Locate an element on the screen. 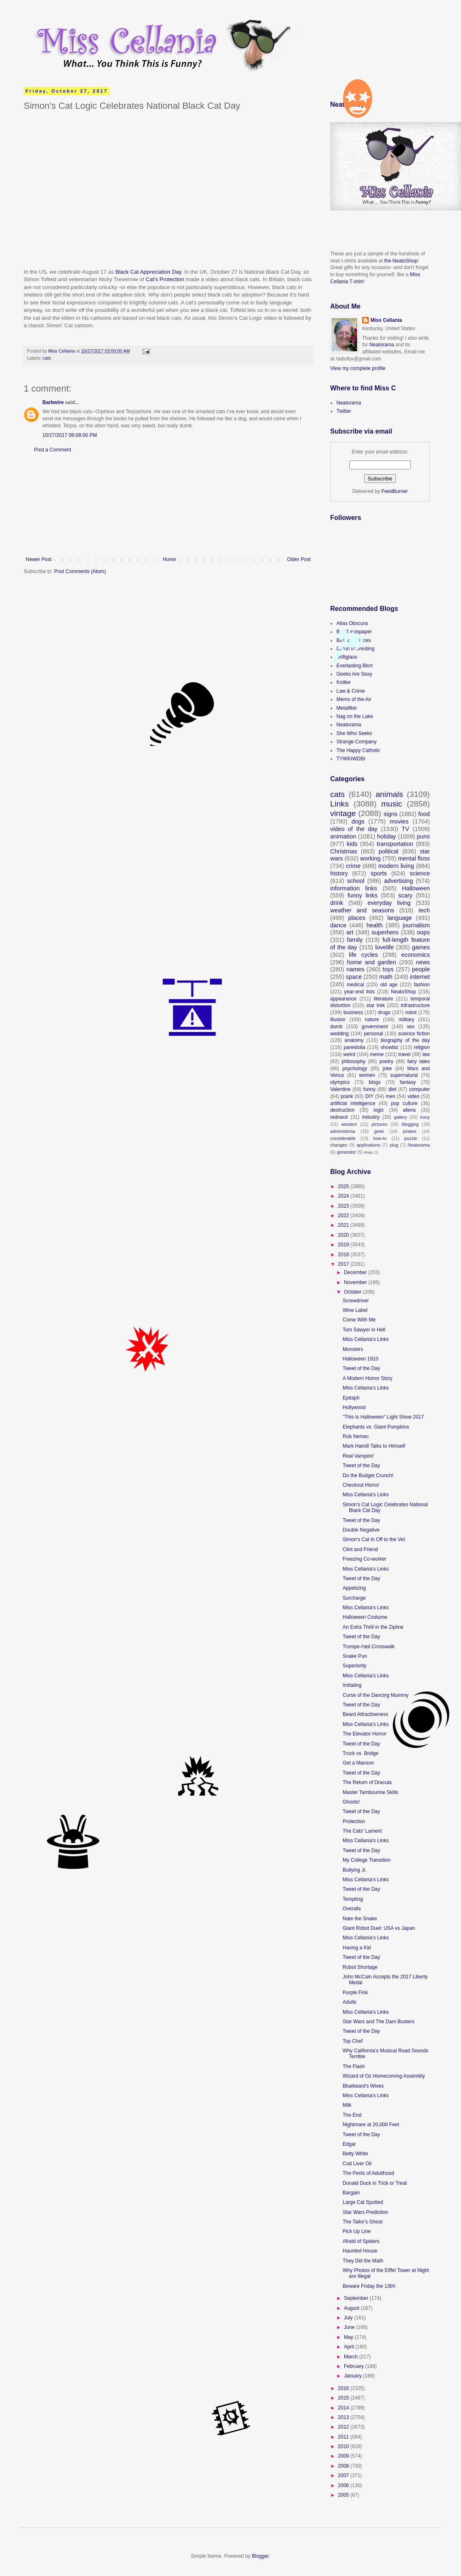 Image resolution: width=461 pixels, height=2576 pixels. trigger an explosive or demolition action in-game is located at coordinates (192, 1006).